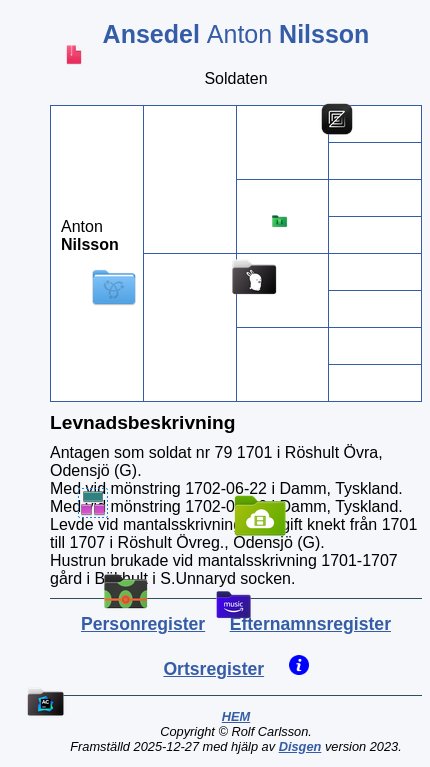 Image resolution: width=430 pixels, height=767 pixels. I want to click on open folder containing amazon music files, so click(233, 605).